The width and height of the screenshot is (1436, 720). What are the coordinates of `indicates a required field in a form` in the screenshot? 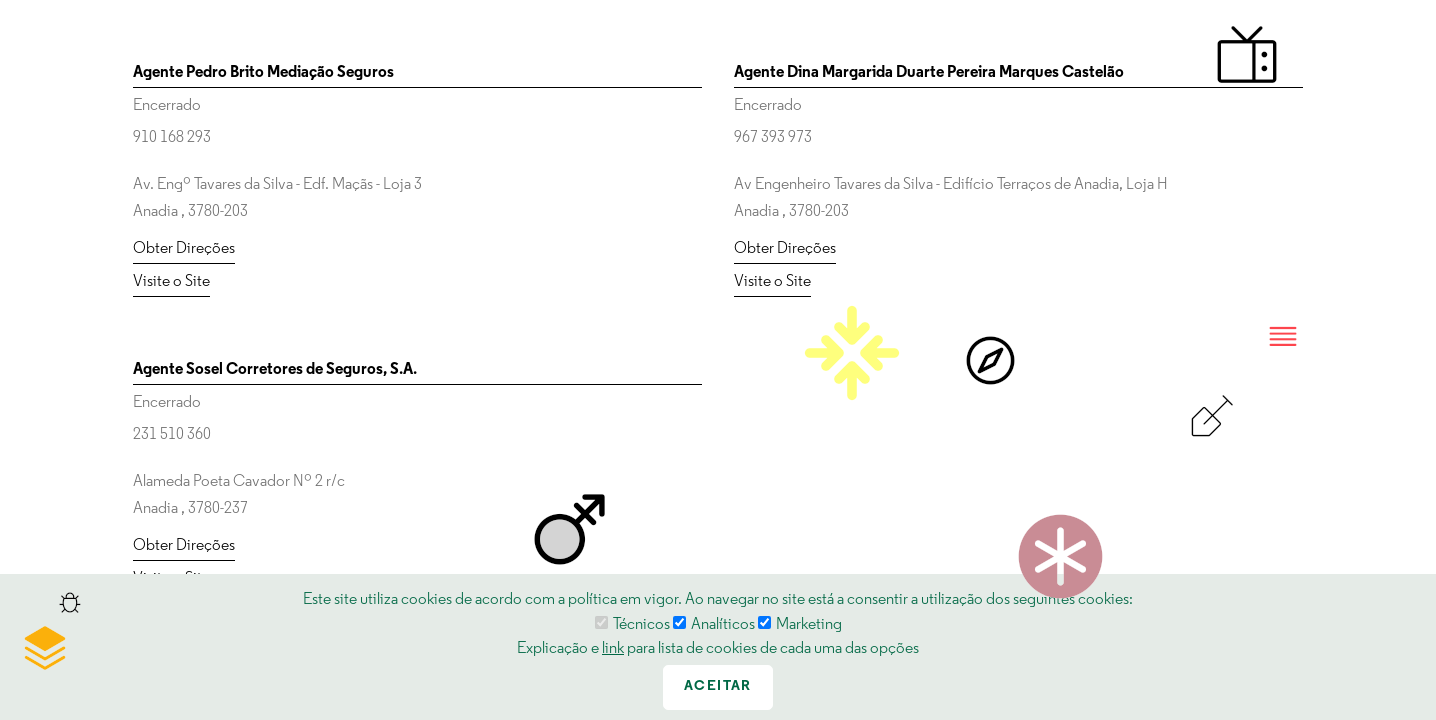 It's located at (1060, 556).